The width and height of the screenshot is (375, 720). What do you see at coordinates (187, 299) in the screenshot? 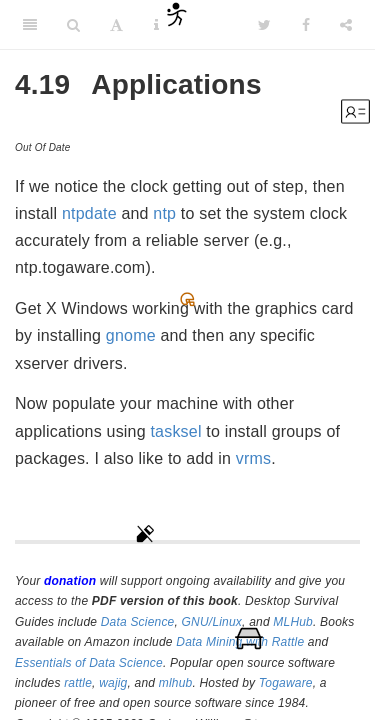
I see `access football or sports content` at bounding box center [187, 299].